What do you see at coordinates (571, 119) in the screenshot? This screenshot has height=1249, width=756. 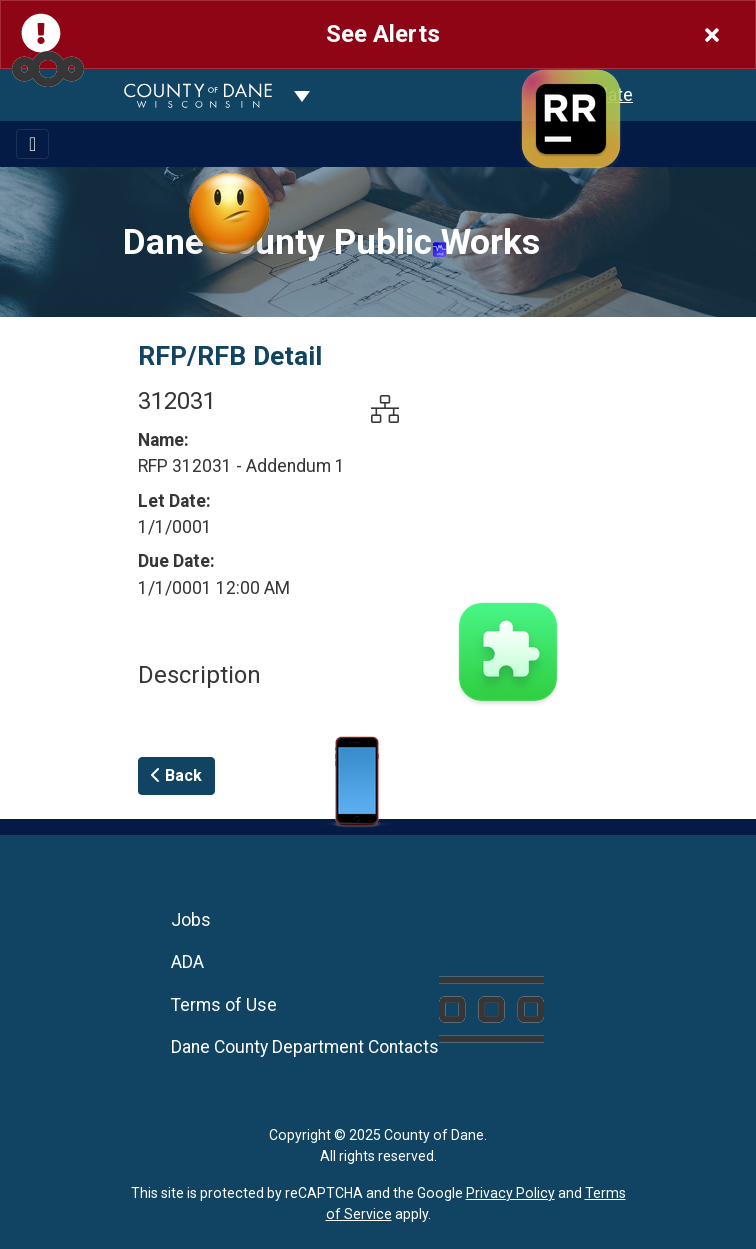 I see `launch rustrover IDE` at bounding box center [571, 119].